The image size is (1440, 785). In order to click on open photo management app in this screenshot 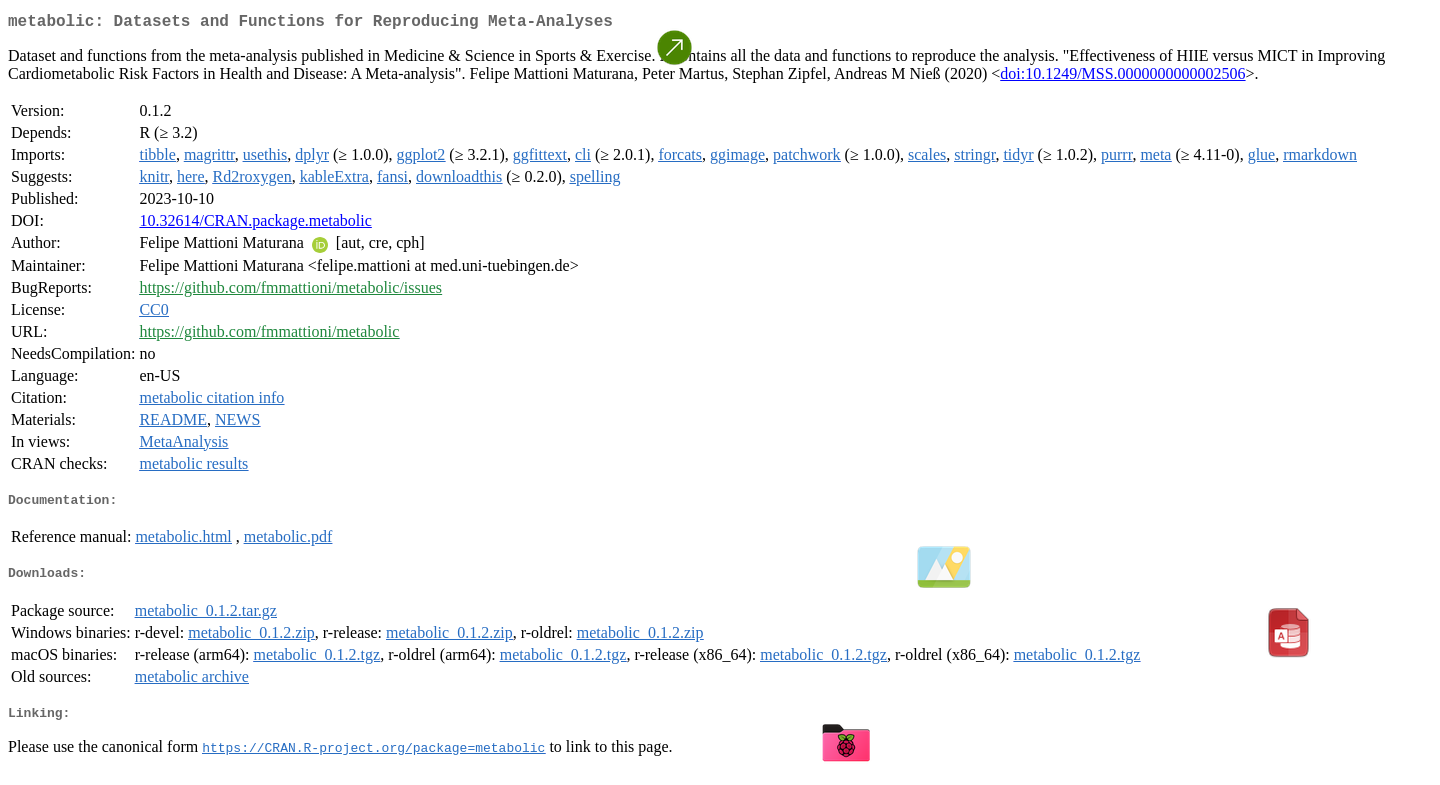, I will do `click(944, 567)`.